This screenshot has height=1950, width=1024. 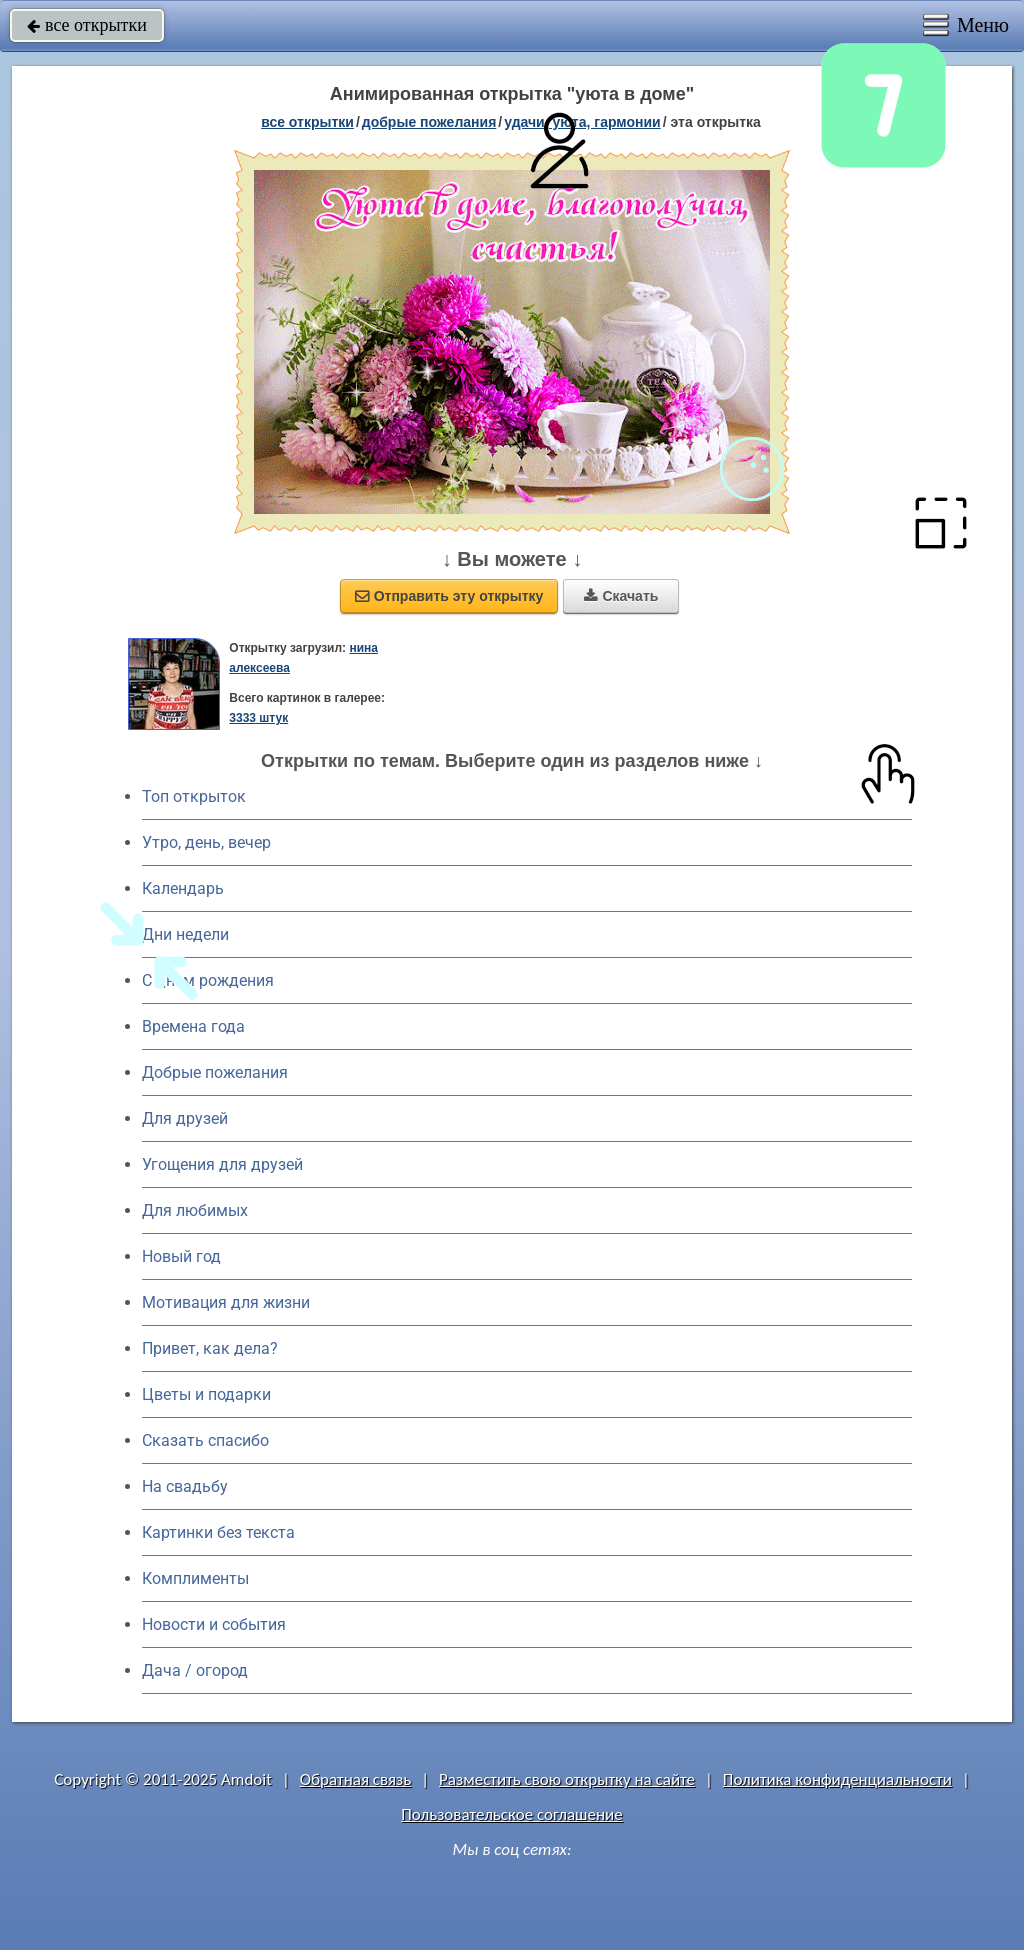 What do you see at coordinates (888, 775) in the screenshot?
I see `tap to interact with this element` at bounding box center [888, 775].